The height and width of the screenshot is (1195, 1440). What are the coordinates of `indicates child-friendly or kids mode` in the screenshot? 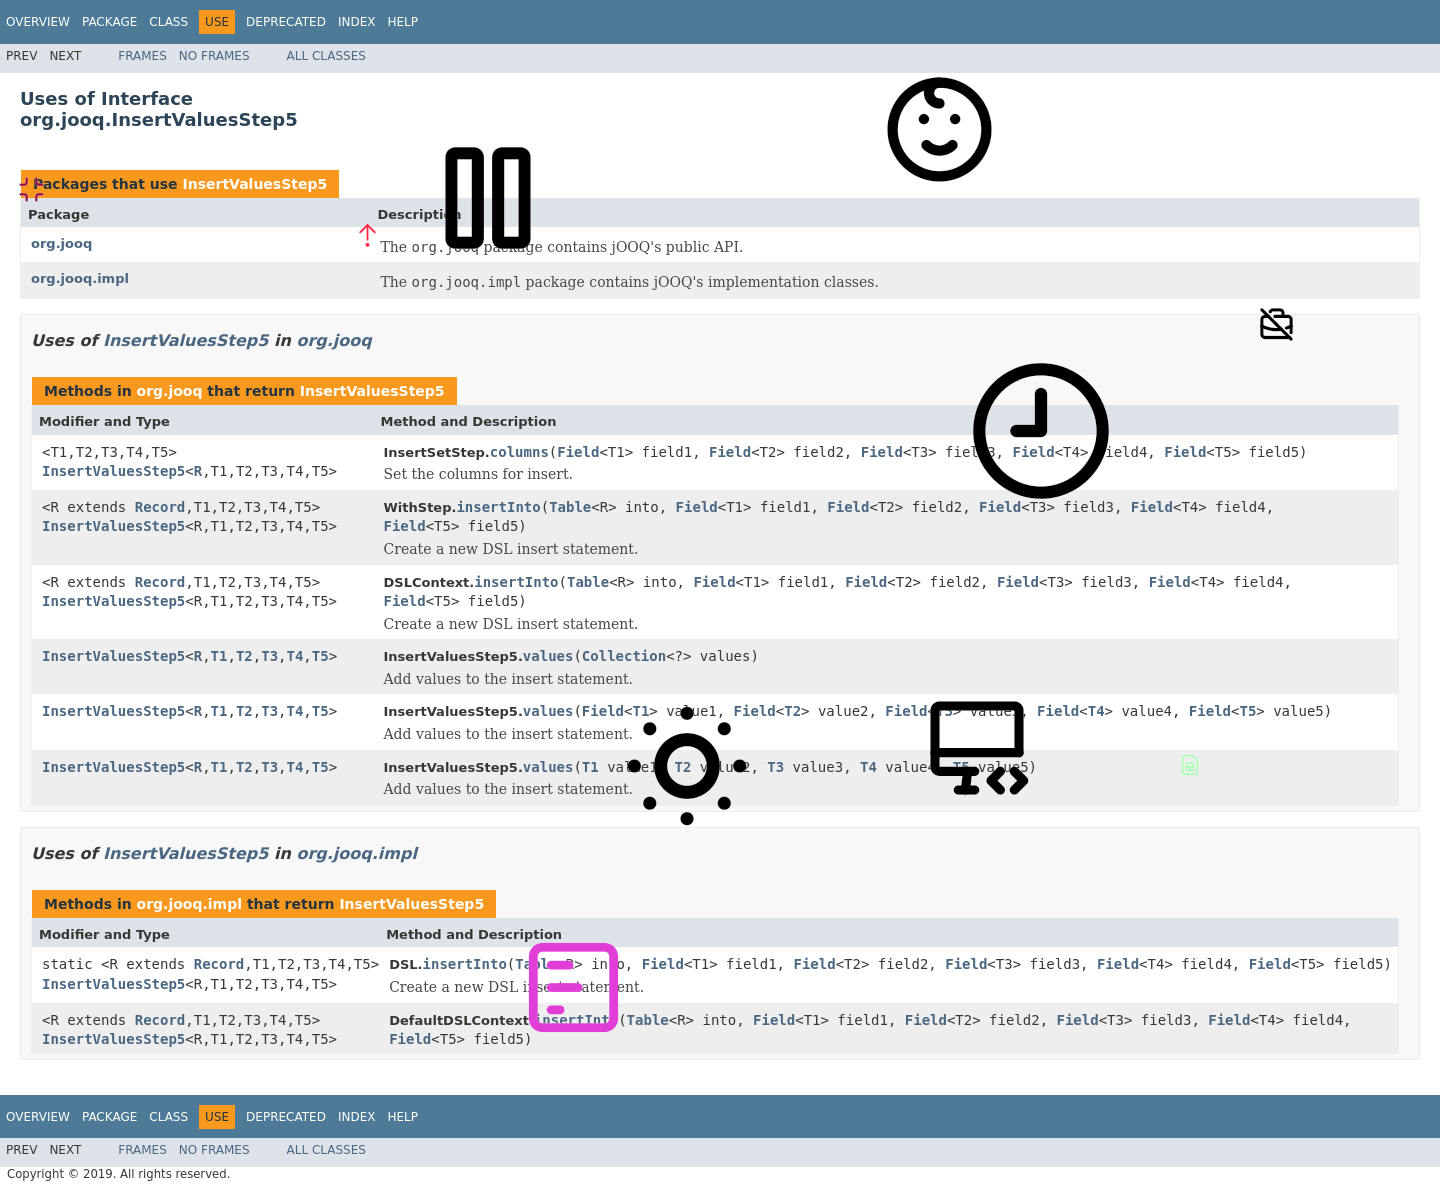 It's located at (939, 129).